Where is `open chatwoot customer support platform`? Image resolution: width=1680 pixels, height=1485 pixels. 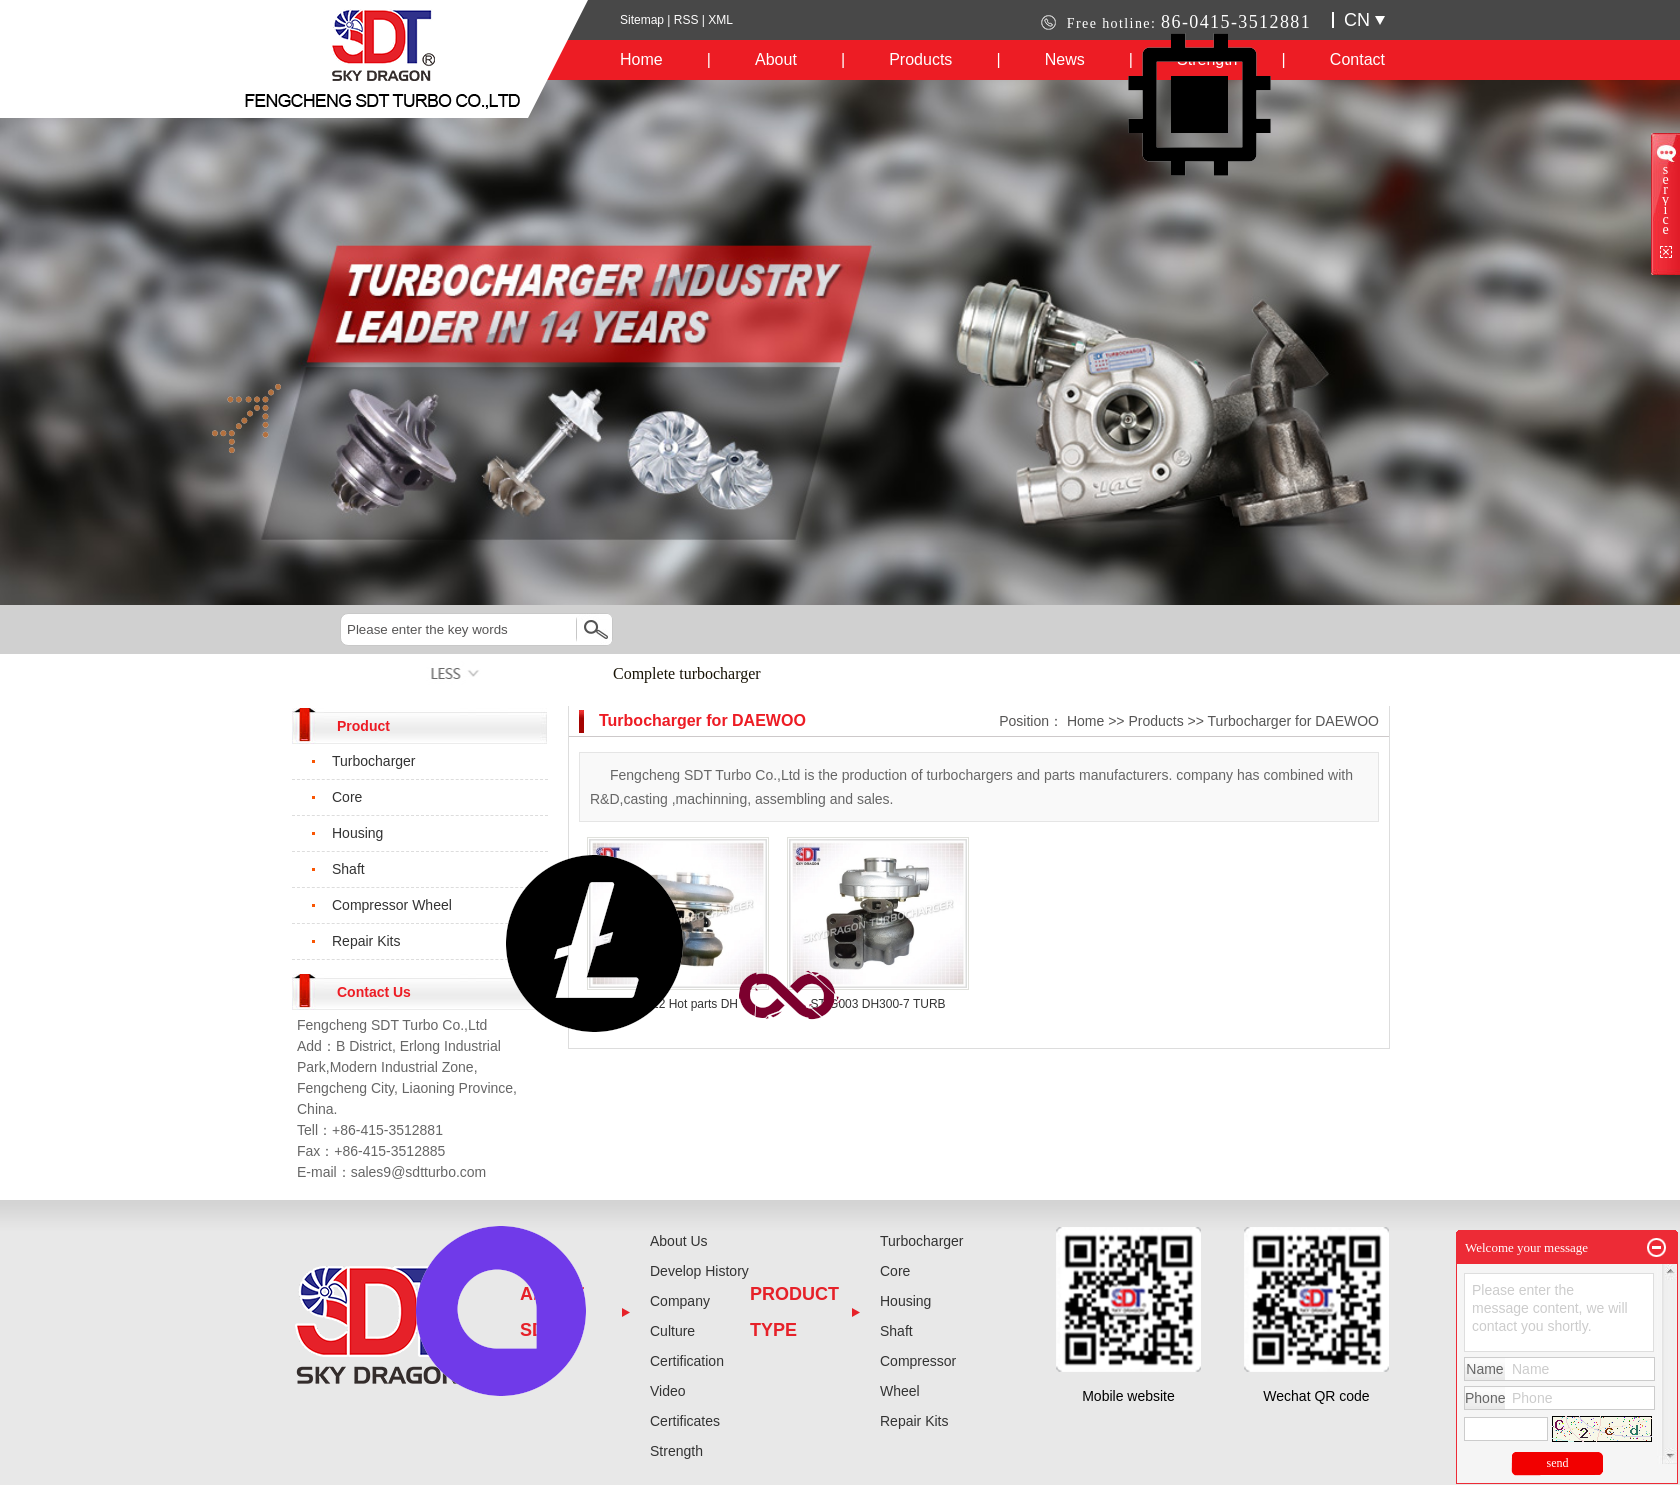 open chatwoot customer support platform is located at coordinates (501, 1311).